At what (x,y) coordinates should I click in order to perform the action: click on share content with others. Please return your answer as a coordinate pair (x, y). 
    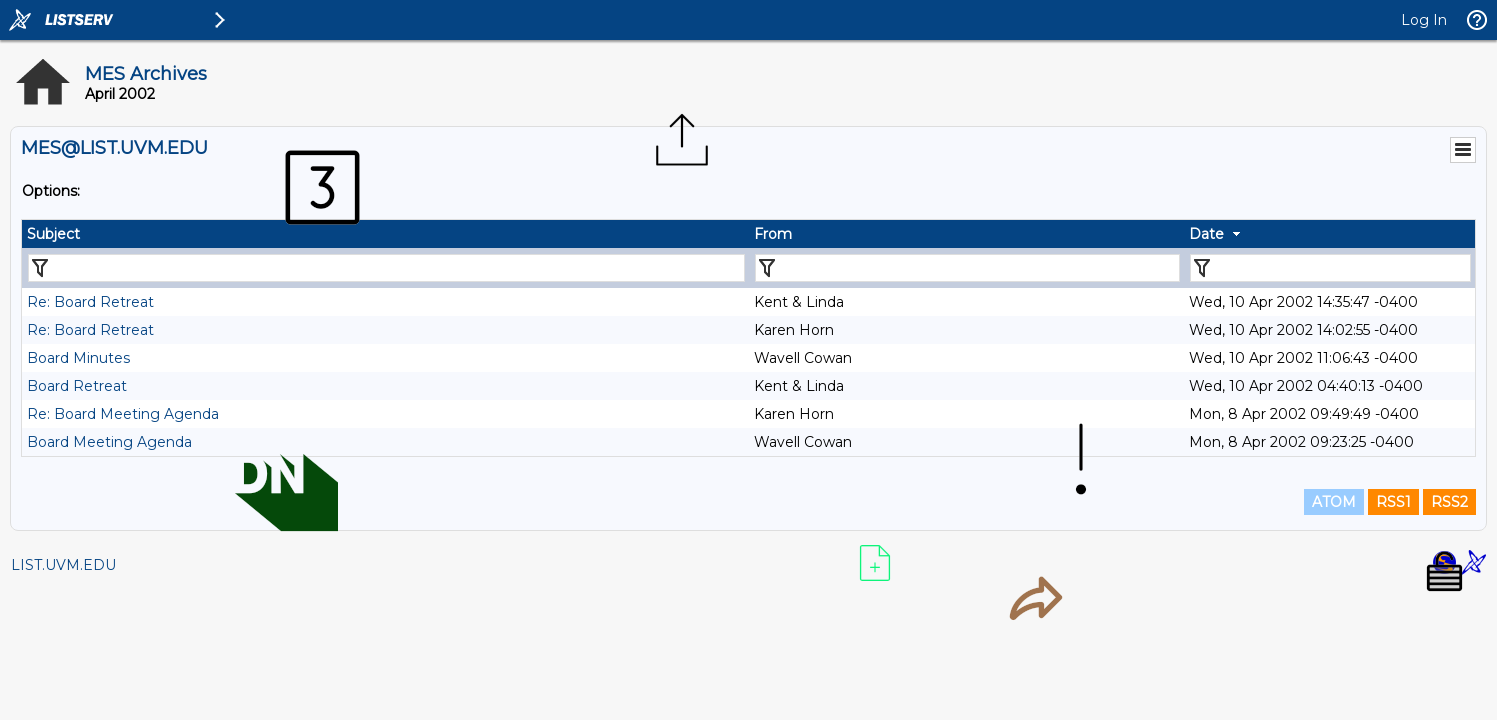
    Looking at the image, I should click on (1036, 601).